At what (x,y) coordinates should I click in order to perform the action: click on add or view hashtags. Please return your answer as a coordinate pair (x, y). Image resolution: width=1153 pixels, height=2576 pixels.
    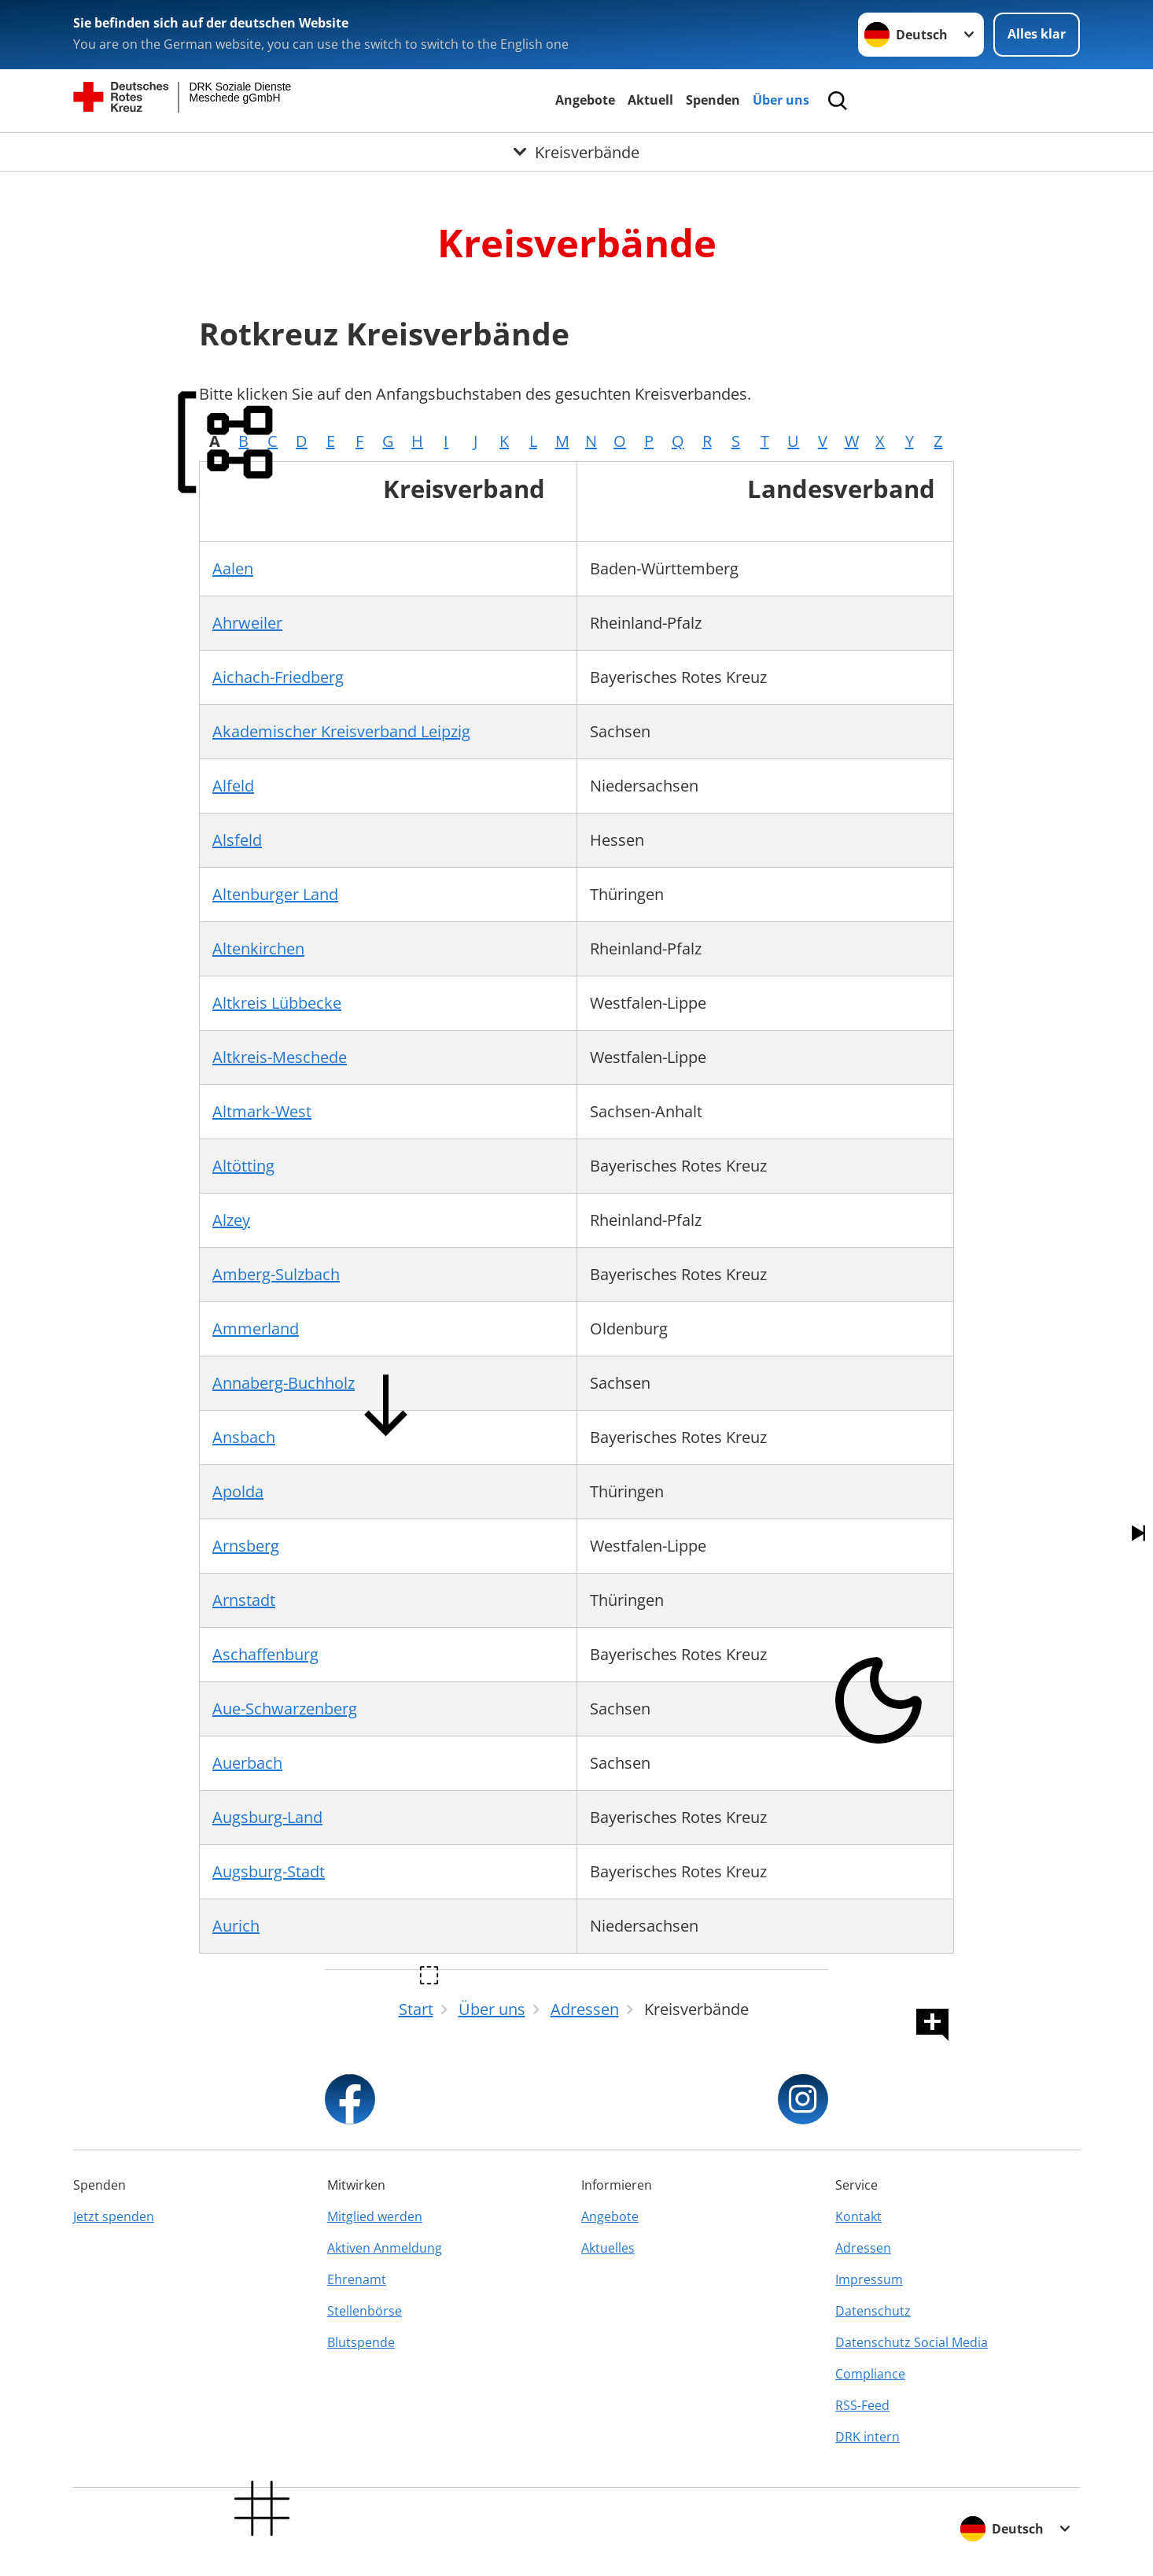
    Looking at the image, I should click on (262, 2508).